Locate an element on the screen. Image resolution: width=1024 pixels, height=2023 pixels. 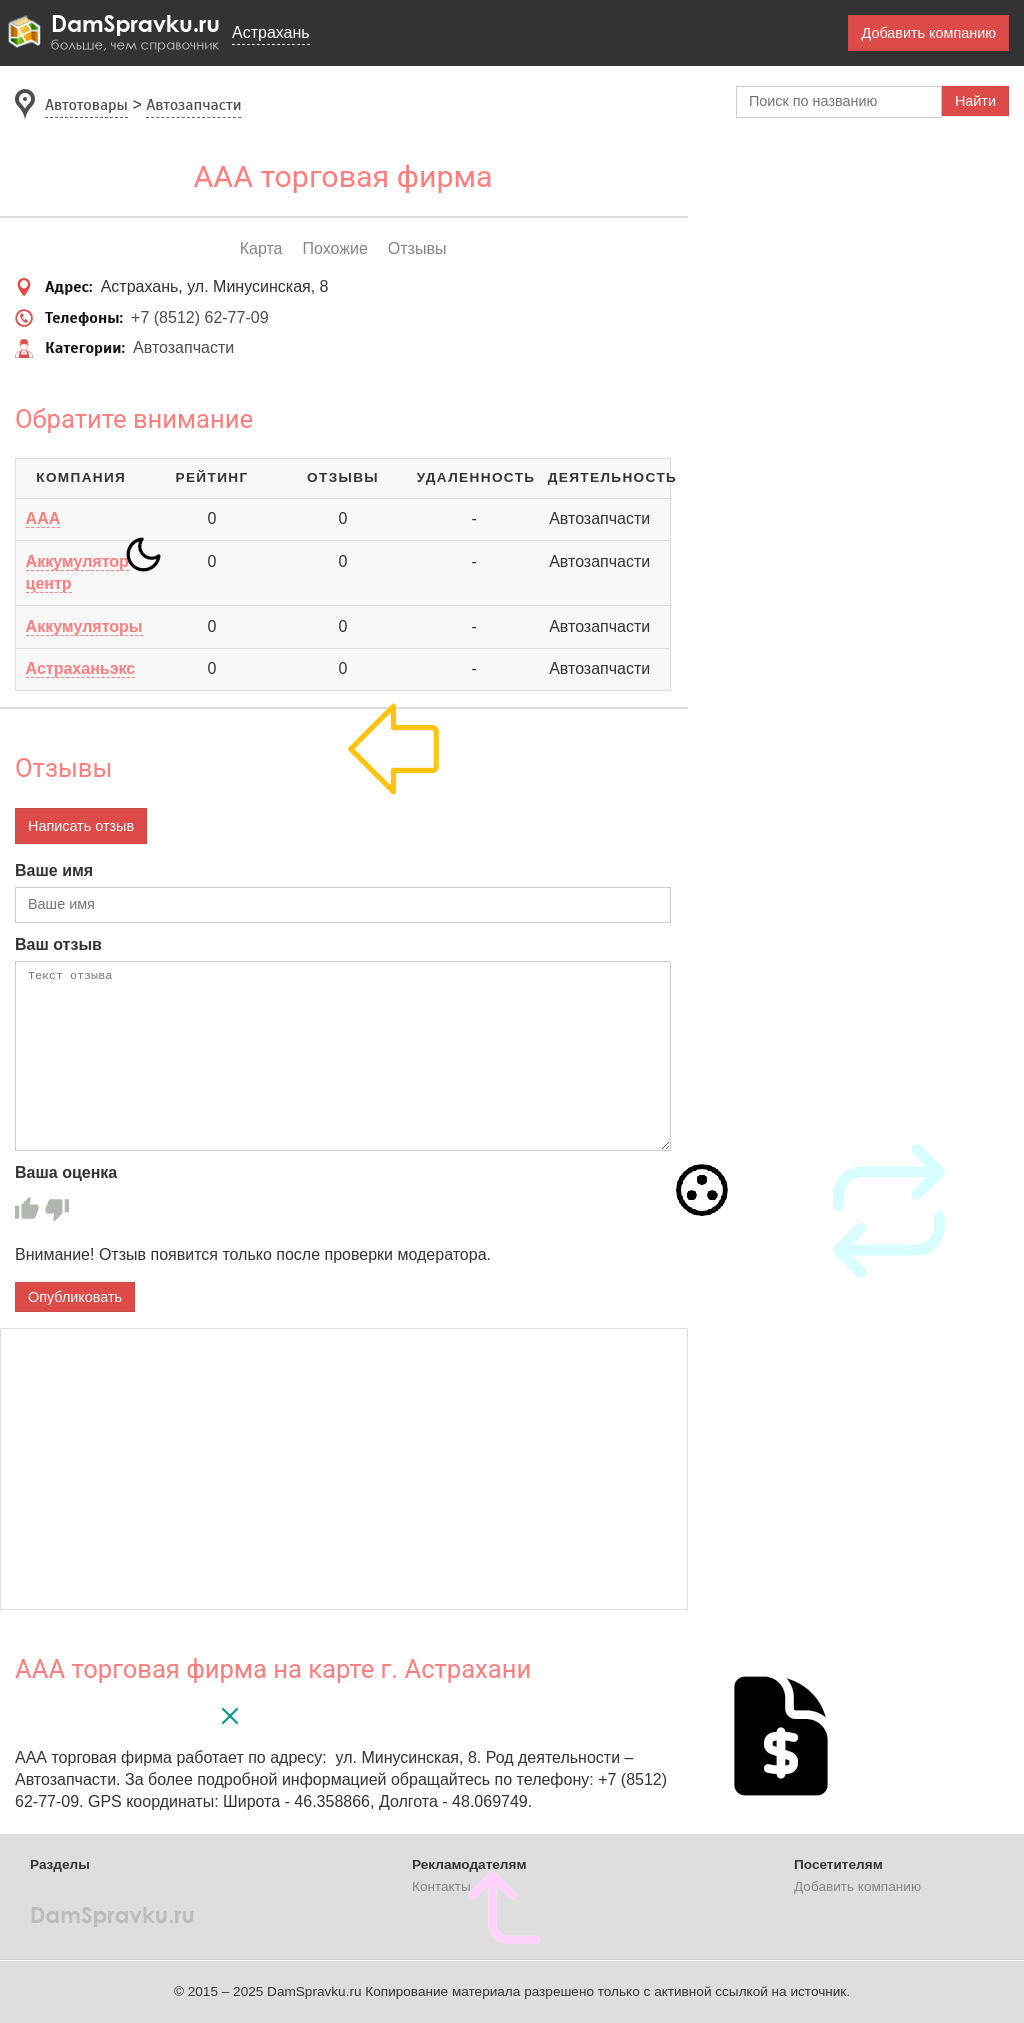
go back and up in navigation is located at coordinates (504, 1907).